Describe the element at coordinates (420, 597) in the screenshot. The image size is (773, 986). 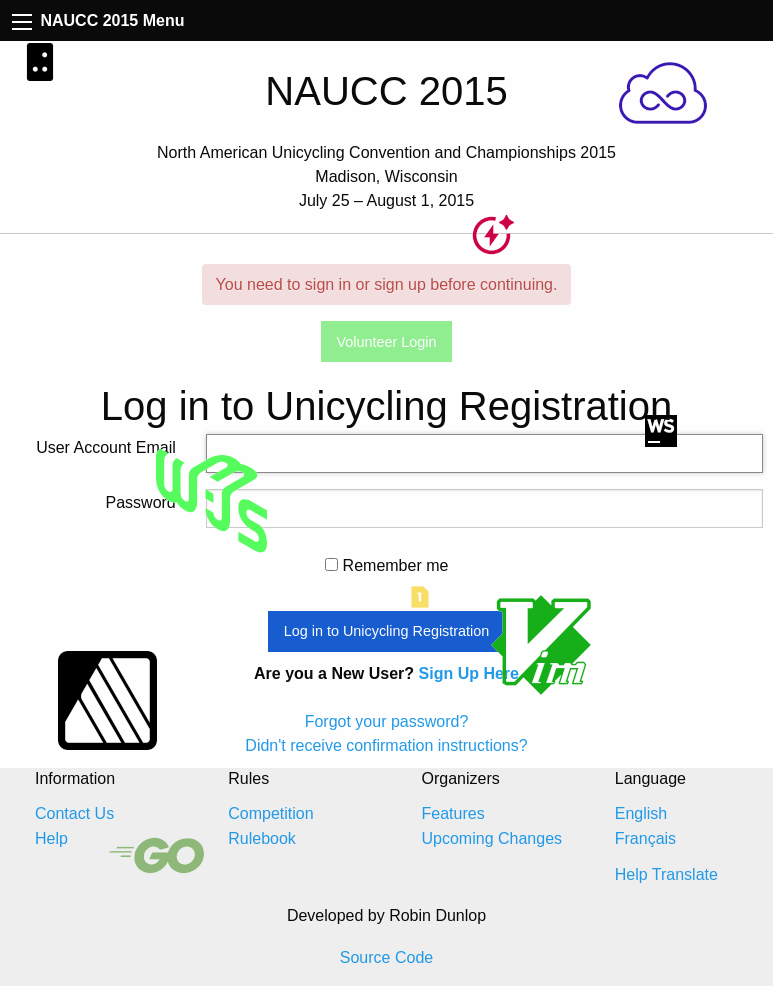
I see `indicates primary SIM card slot (SIM 1)` at that location.